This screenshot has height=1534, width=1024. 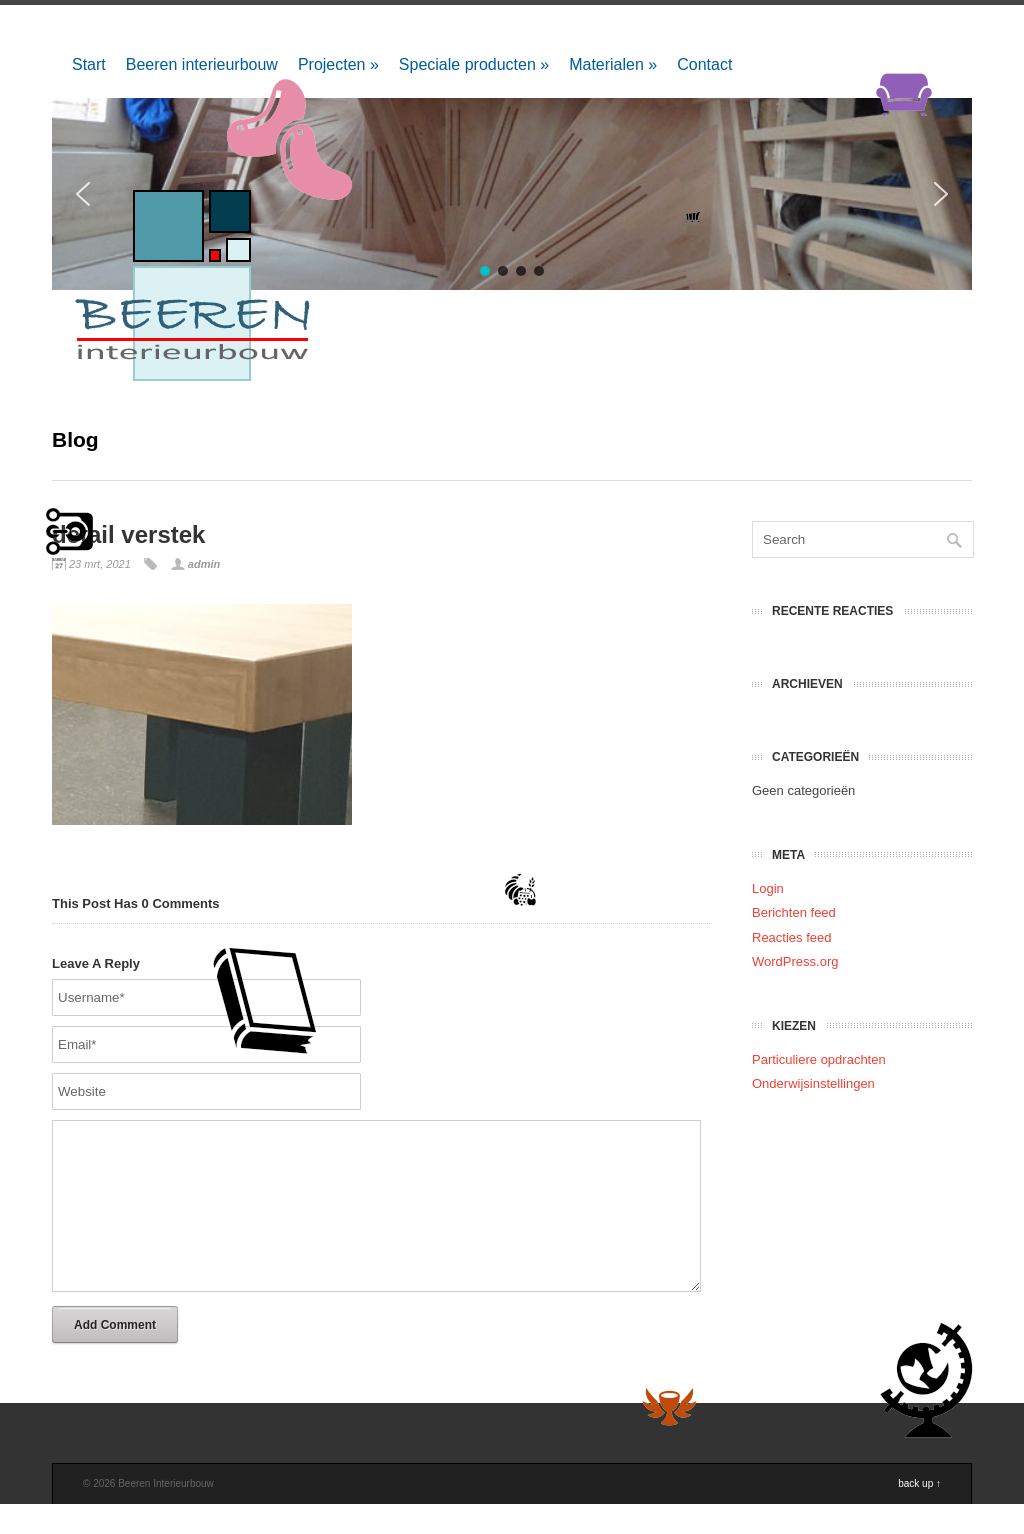 What do you see at coordinates (904, 95) in the screenshot?
I see `browse furniture or home decor items` at bounding box center [904, 95].